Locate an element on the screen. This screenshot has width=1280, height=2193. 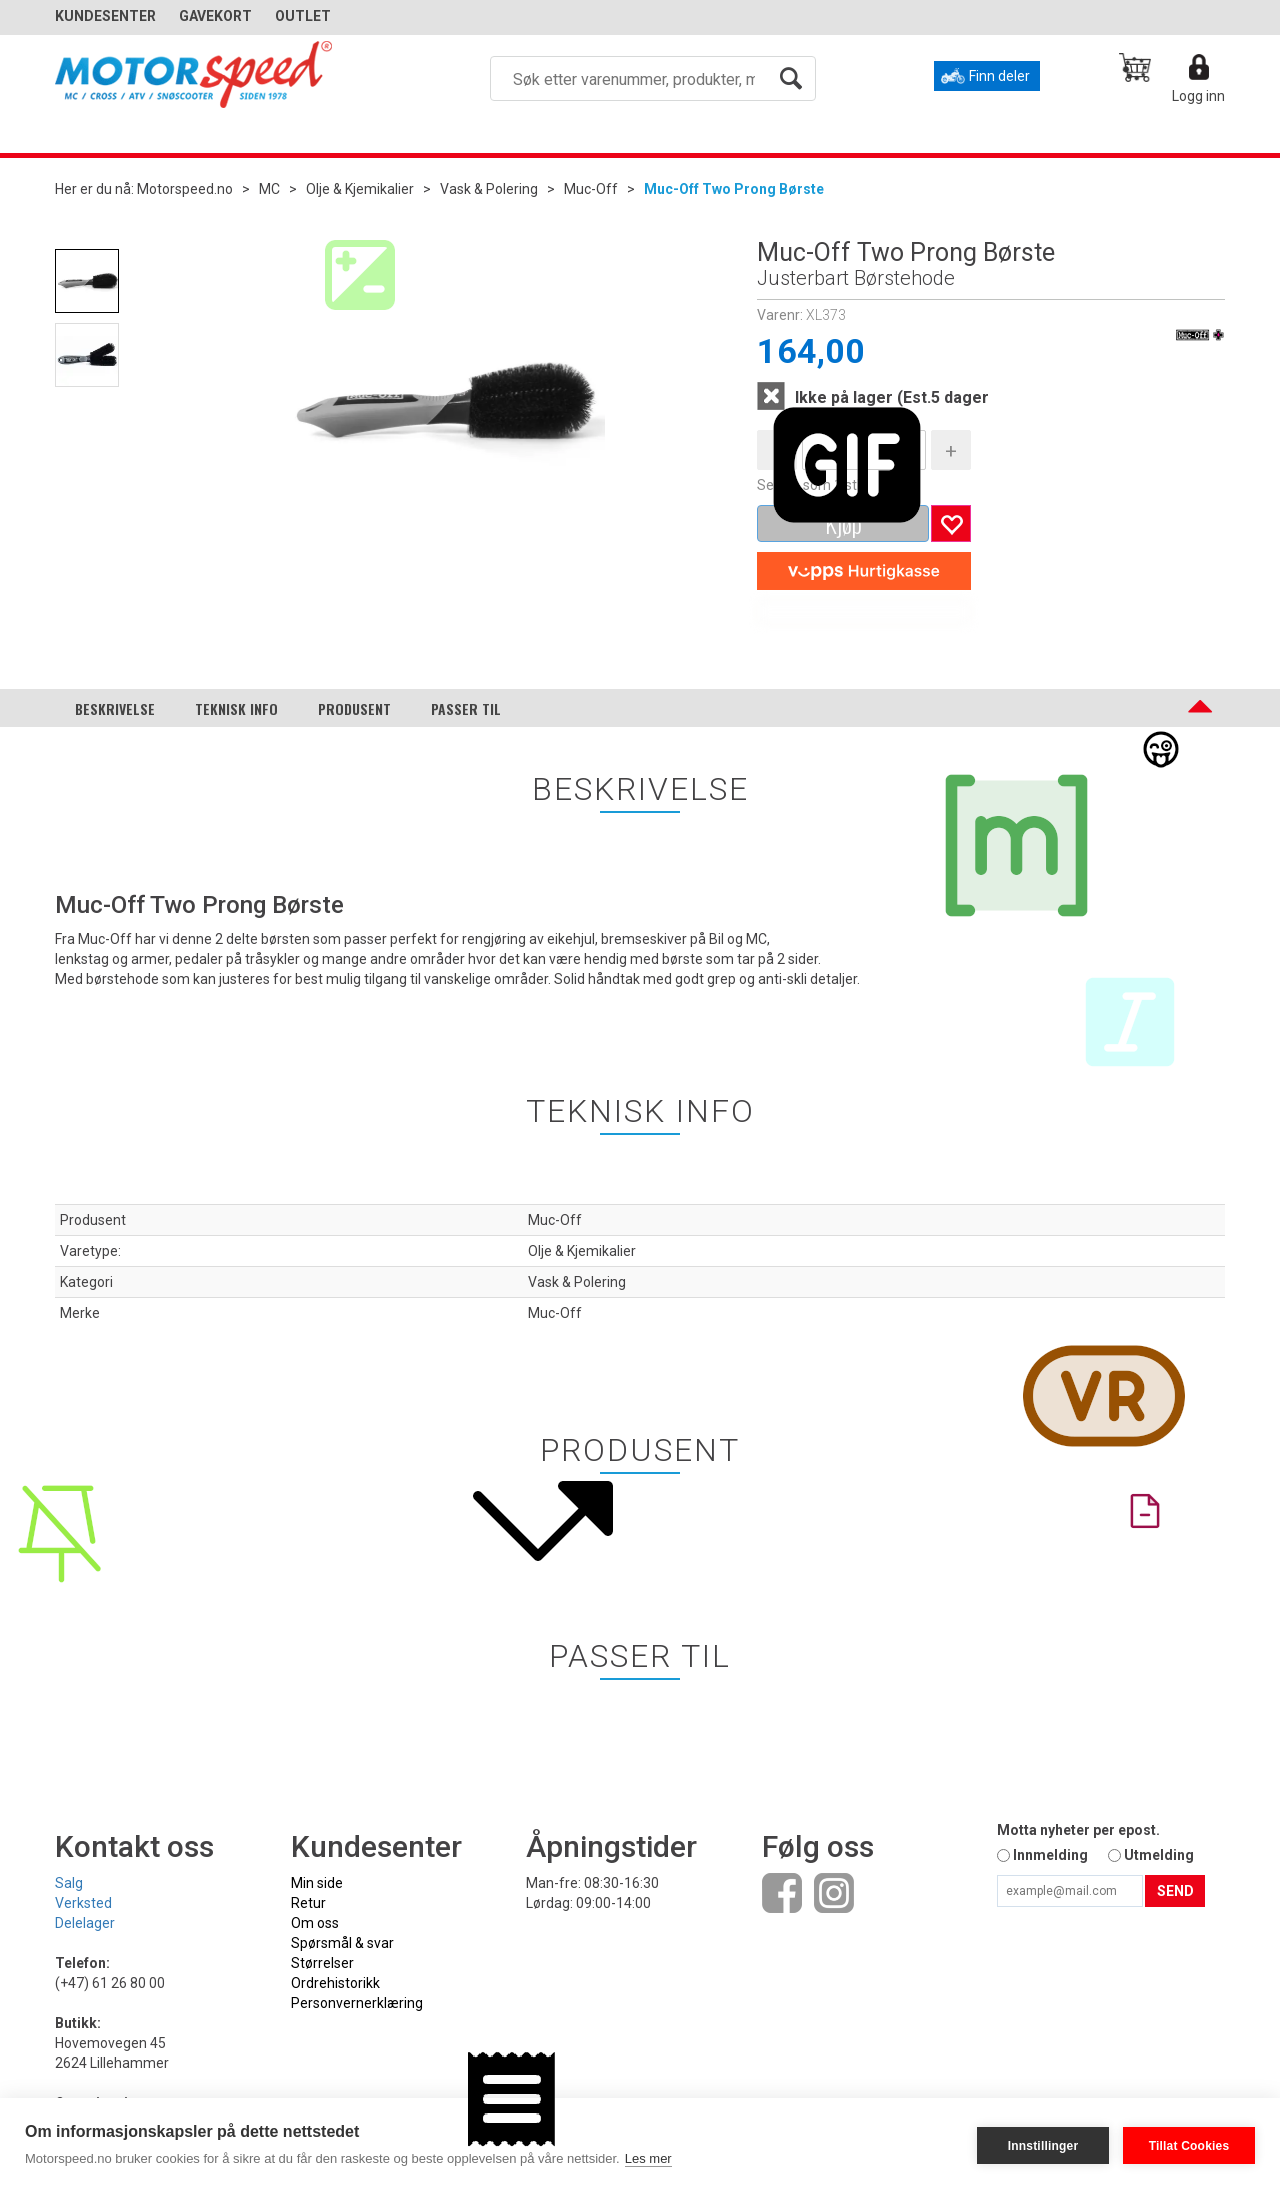
insert a GIF into your message is located at coordinates (847, 465).